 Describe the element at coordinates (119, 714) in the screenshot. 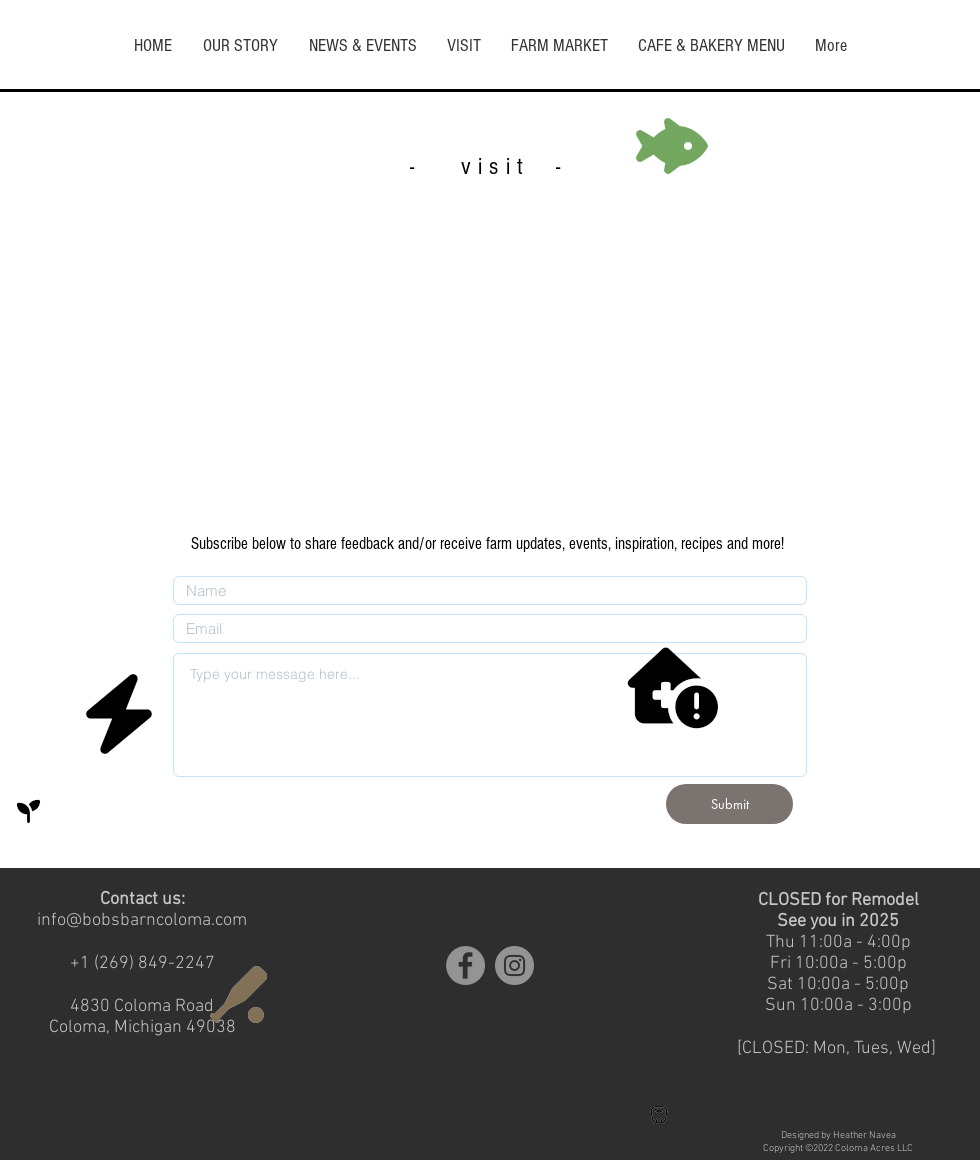

I see `indicates fast or instant action` at that location.